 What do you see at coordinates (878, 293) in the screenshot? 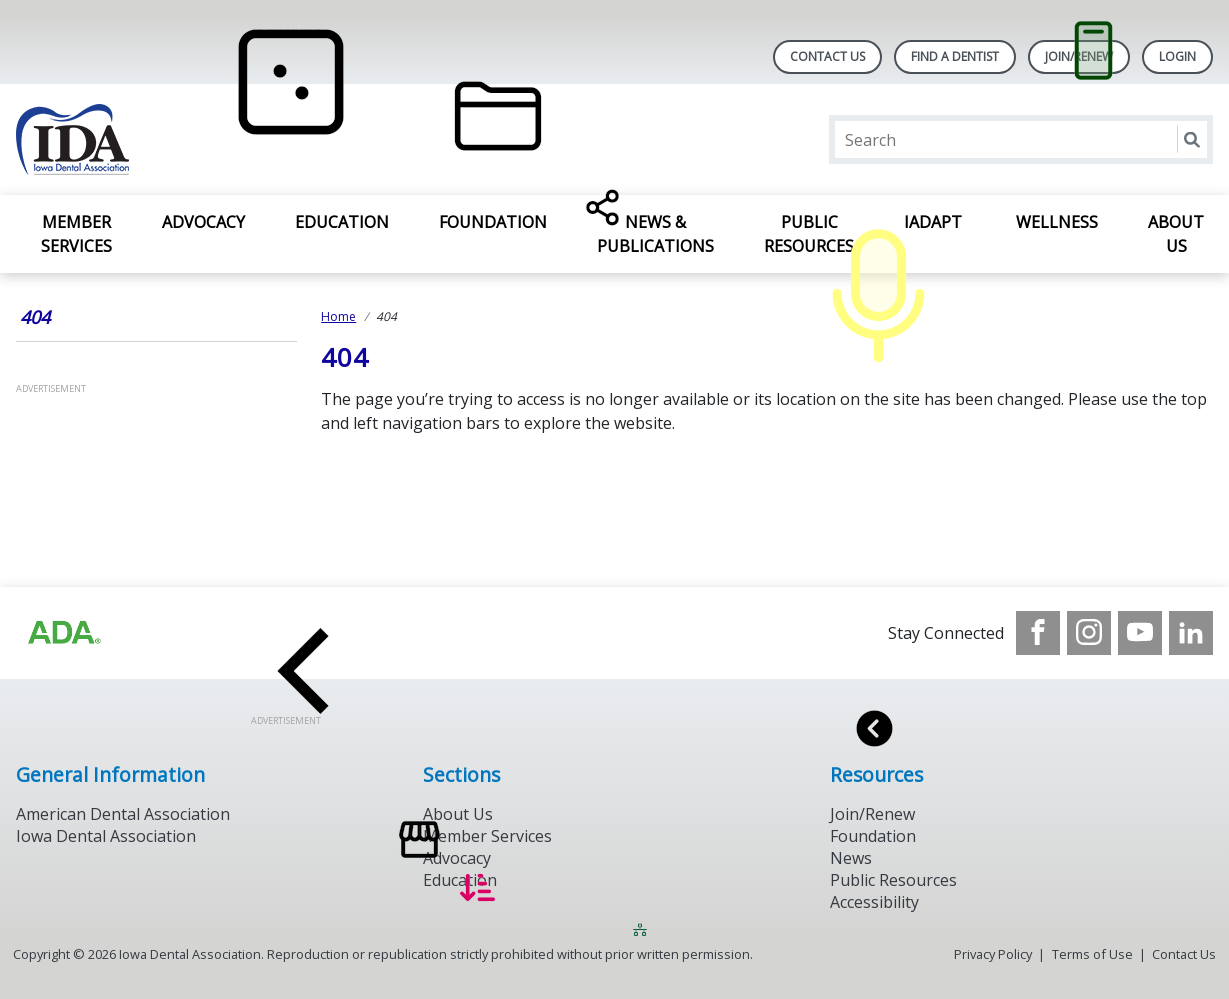
I see `tap to start voice recording` at bounding box center [878, 293].